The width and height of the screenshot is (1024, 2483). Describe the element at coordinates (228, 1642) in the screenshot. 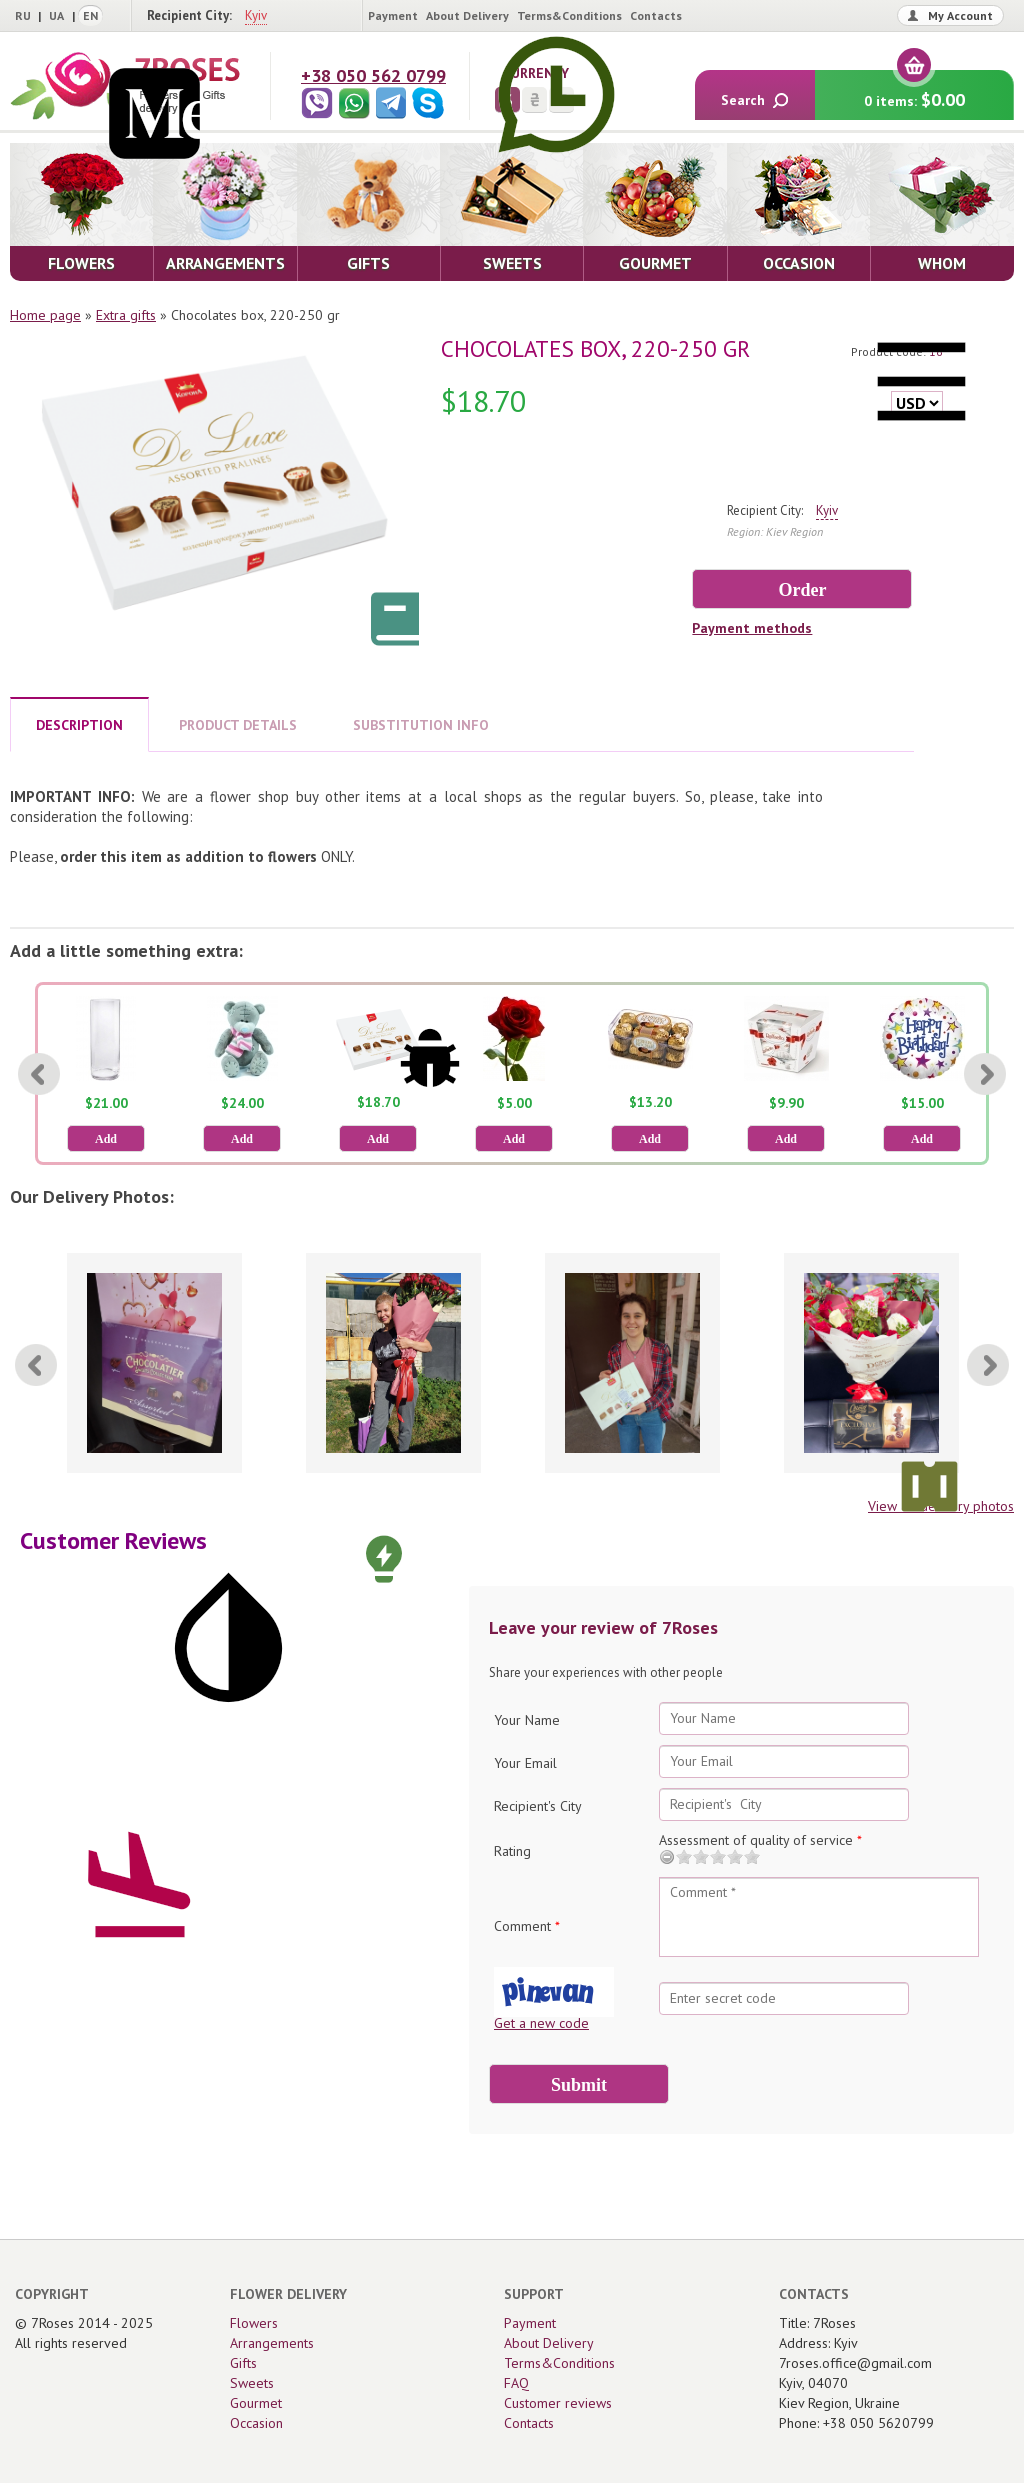

I see `adjust contrast settings` at that location.